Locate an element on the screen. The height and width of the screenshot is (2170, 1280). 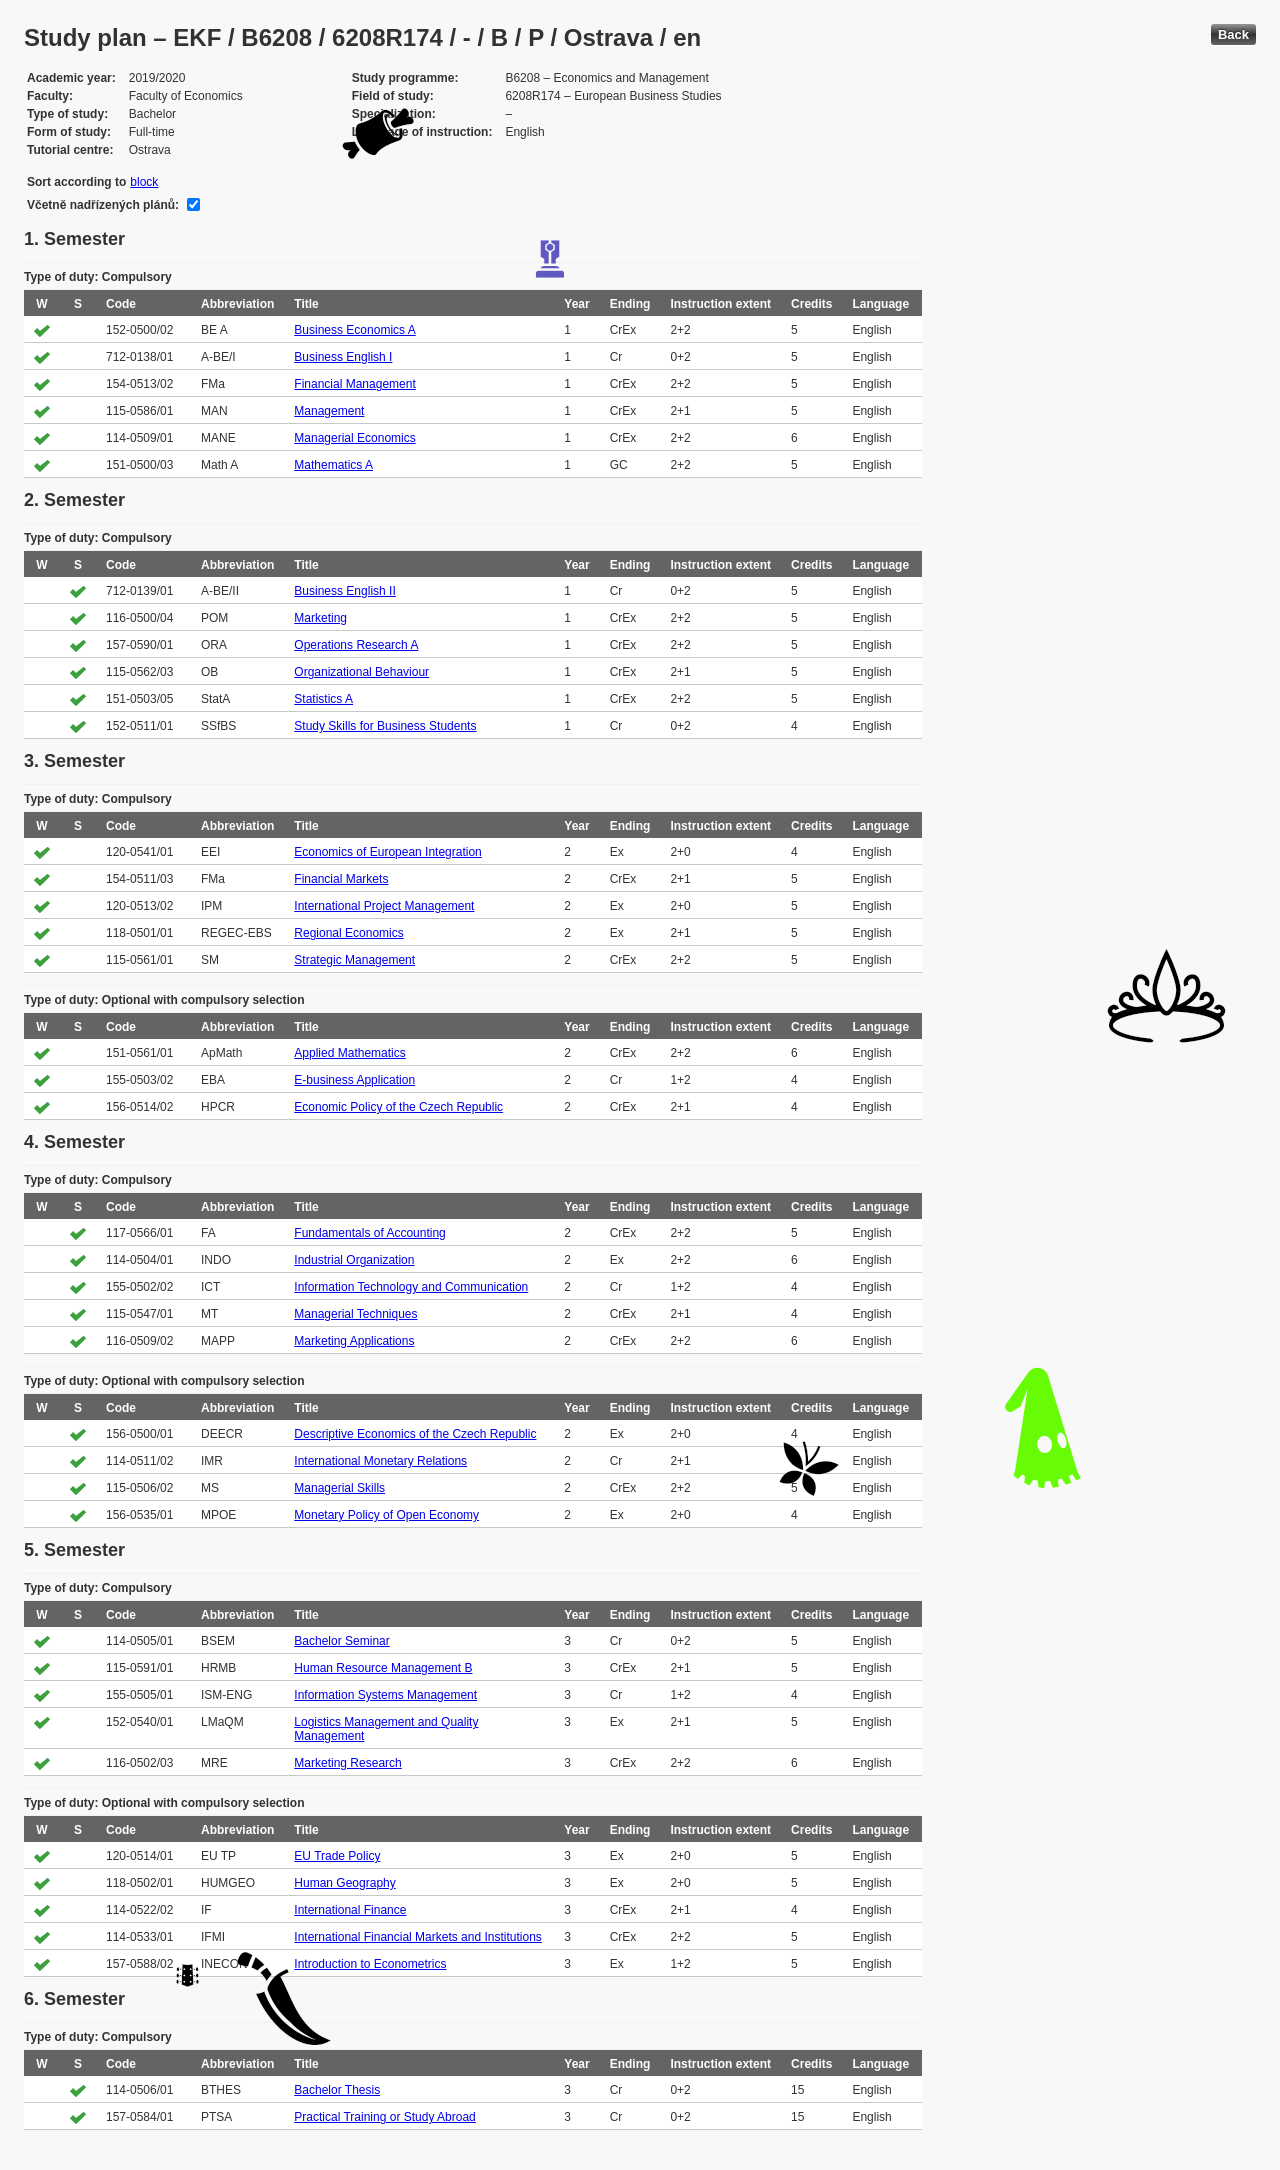
indicates royalty or premium status is located at coordinates (1166, 1005).